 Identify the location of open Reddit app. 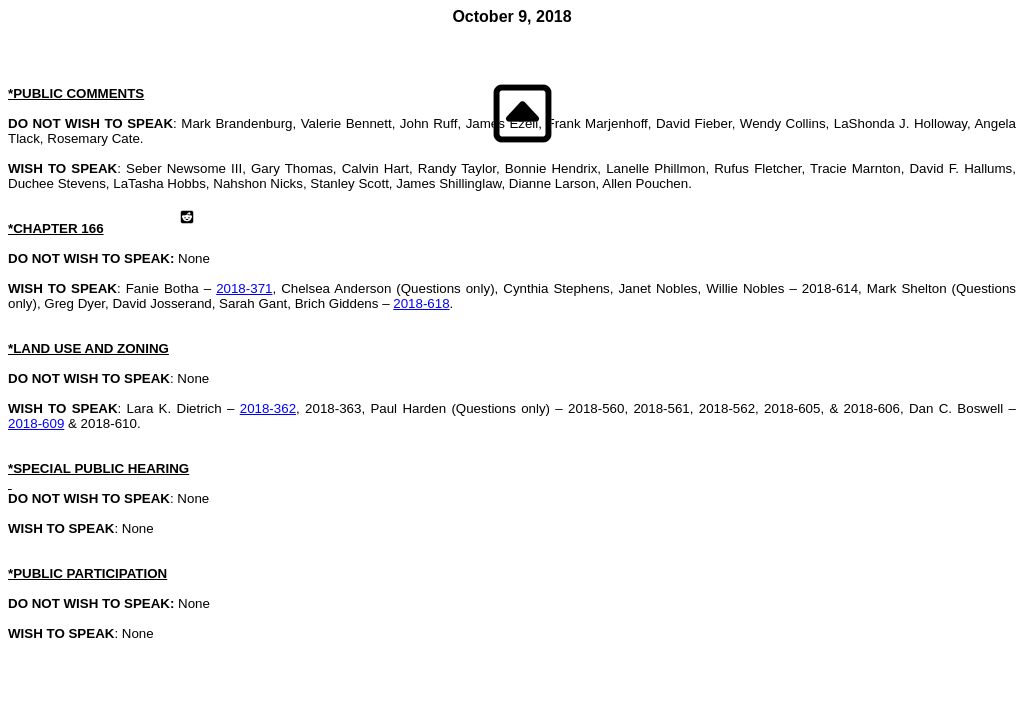
(187, 217).